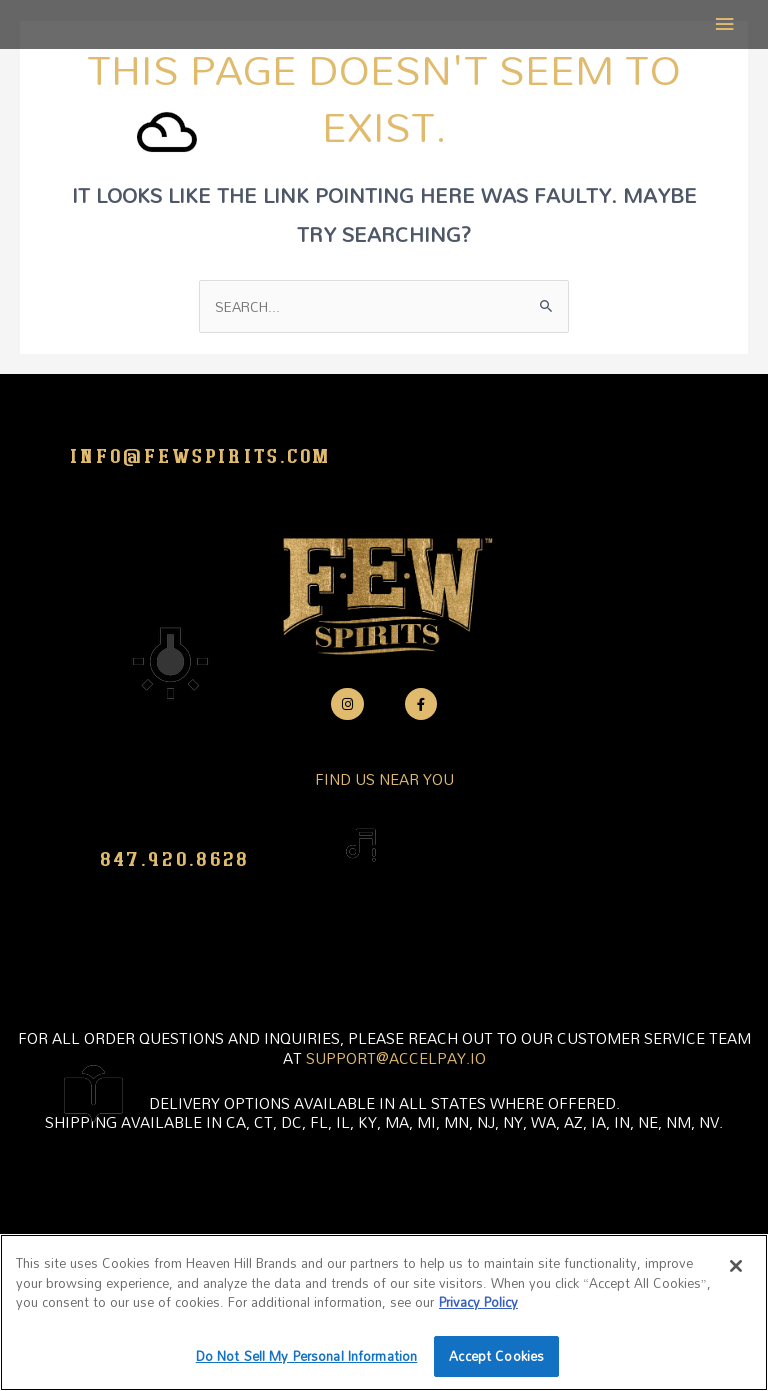 The height and width of the screenshot is (1391, 768). I want to click on view cloud storage, so click(167, 132).